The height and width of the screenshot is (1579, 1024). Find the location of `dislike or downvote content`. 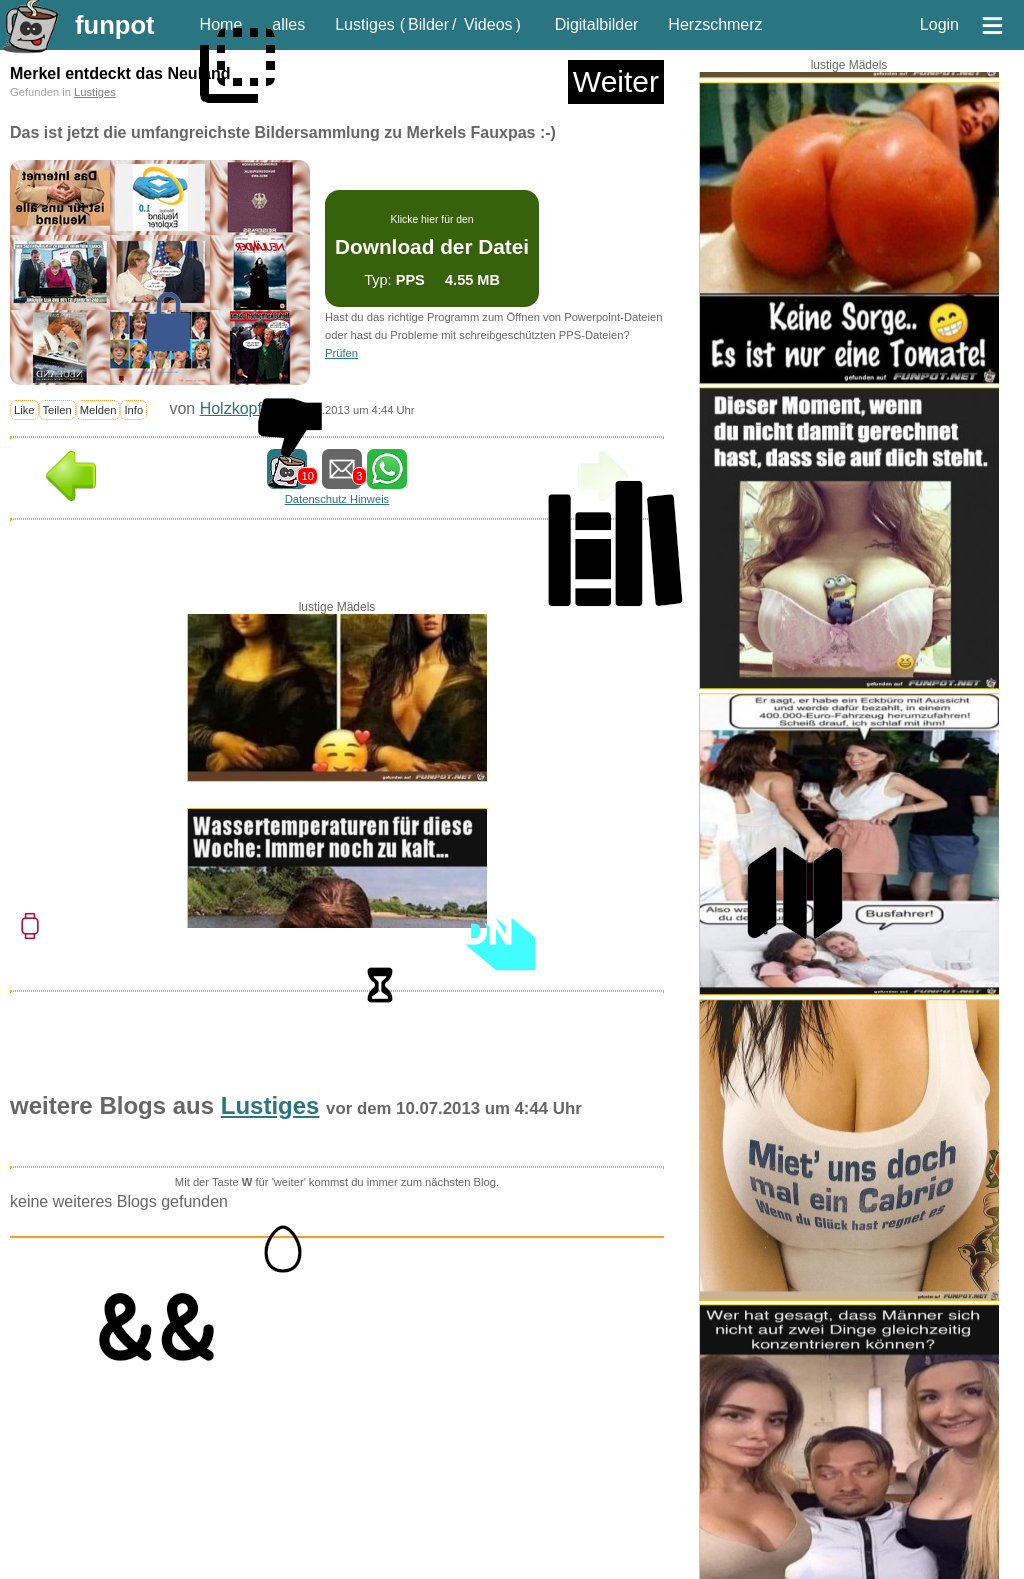

dislike or downvote content is located at coordinates (290, 428).